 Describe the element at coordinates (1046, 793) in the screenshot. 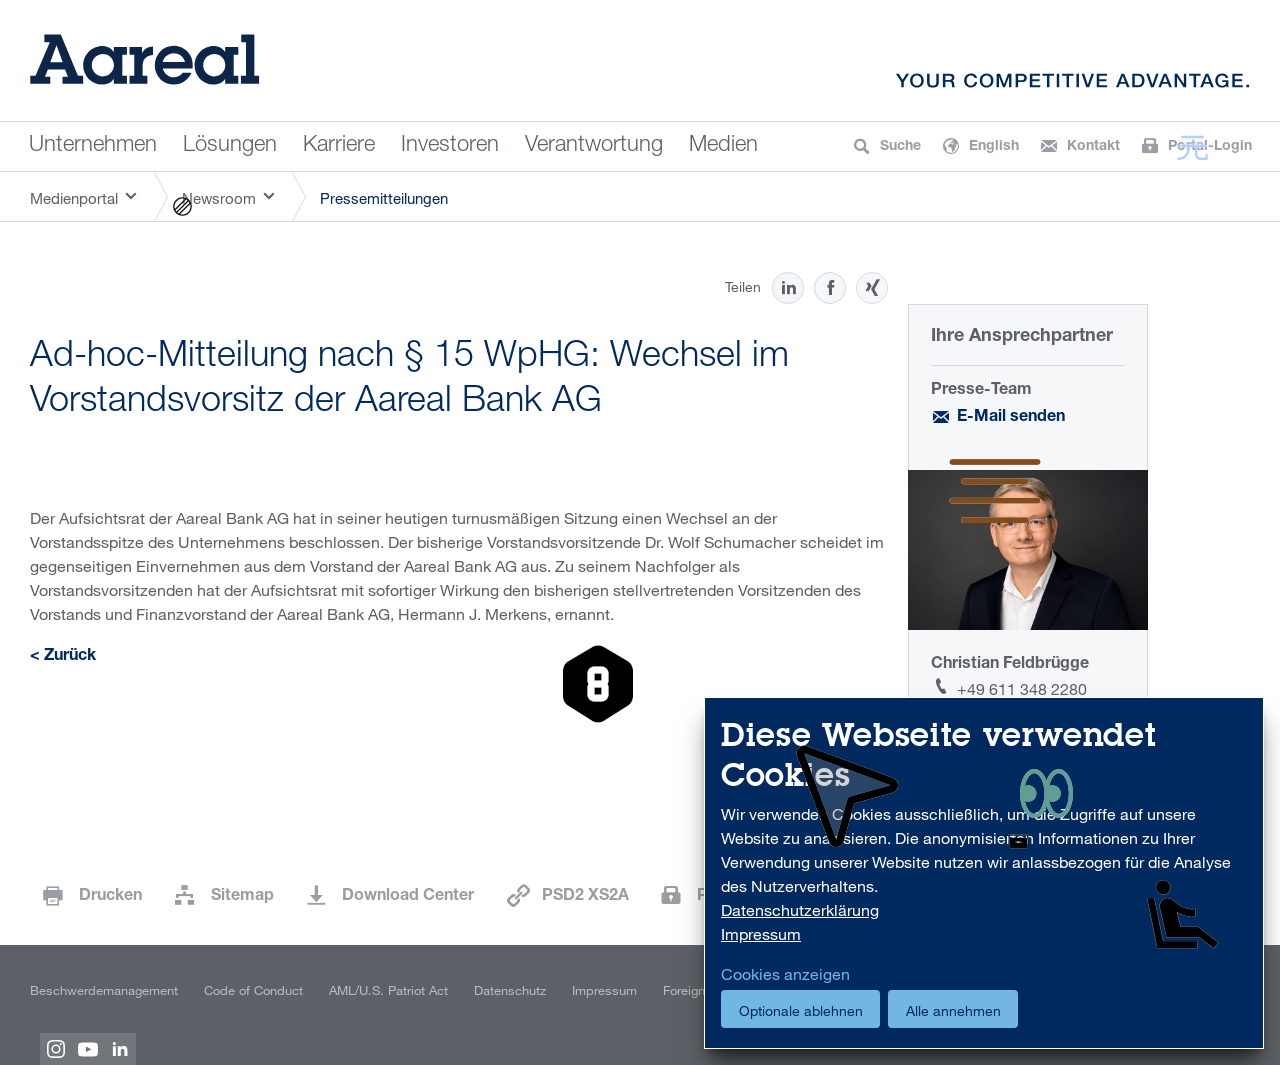

I see `indicates someone is viewing or watching` at that location.